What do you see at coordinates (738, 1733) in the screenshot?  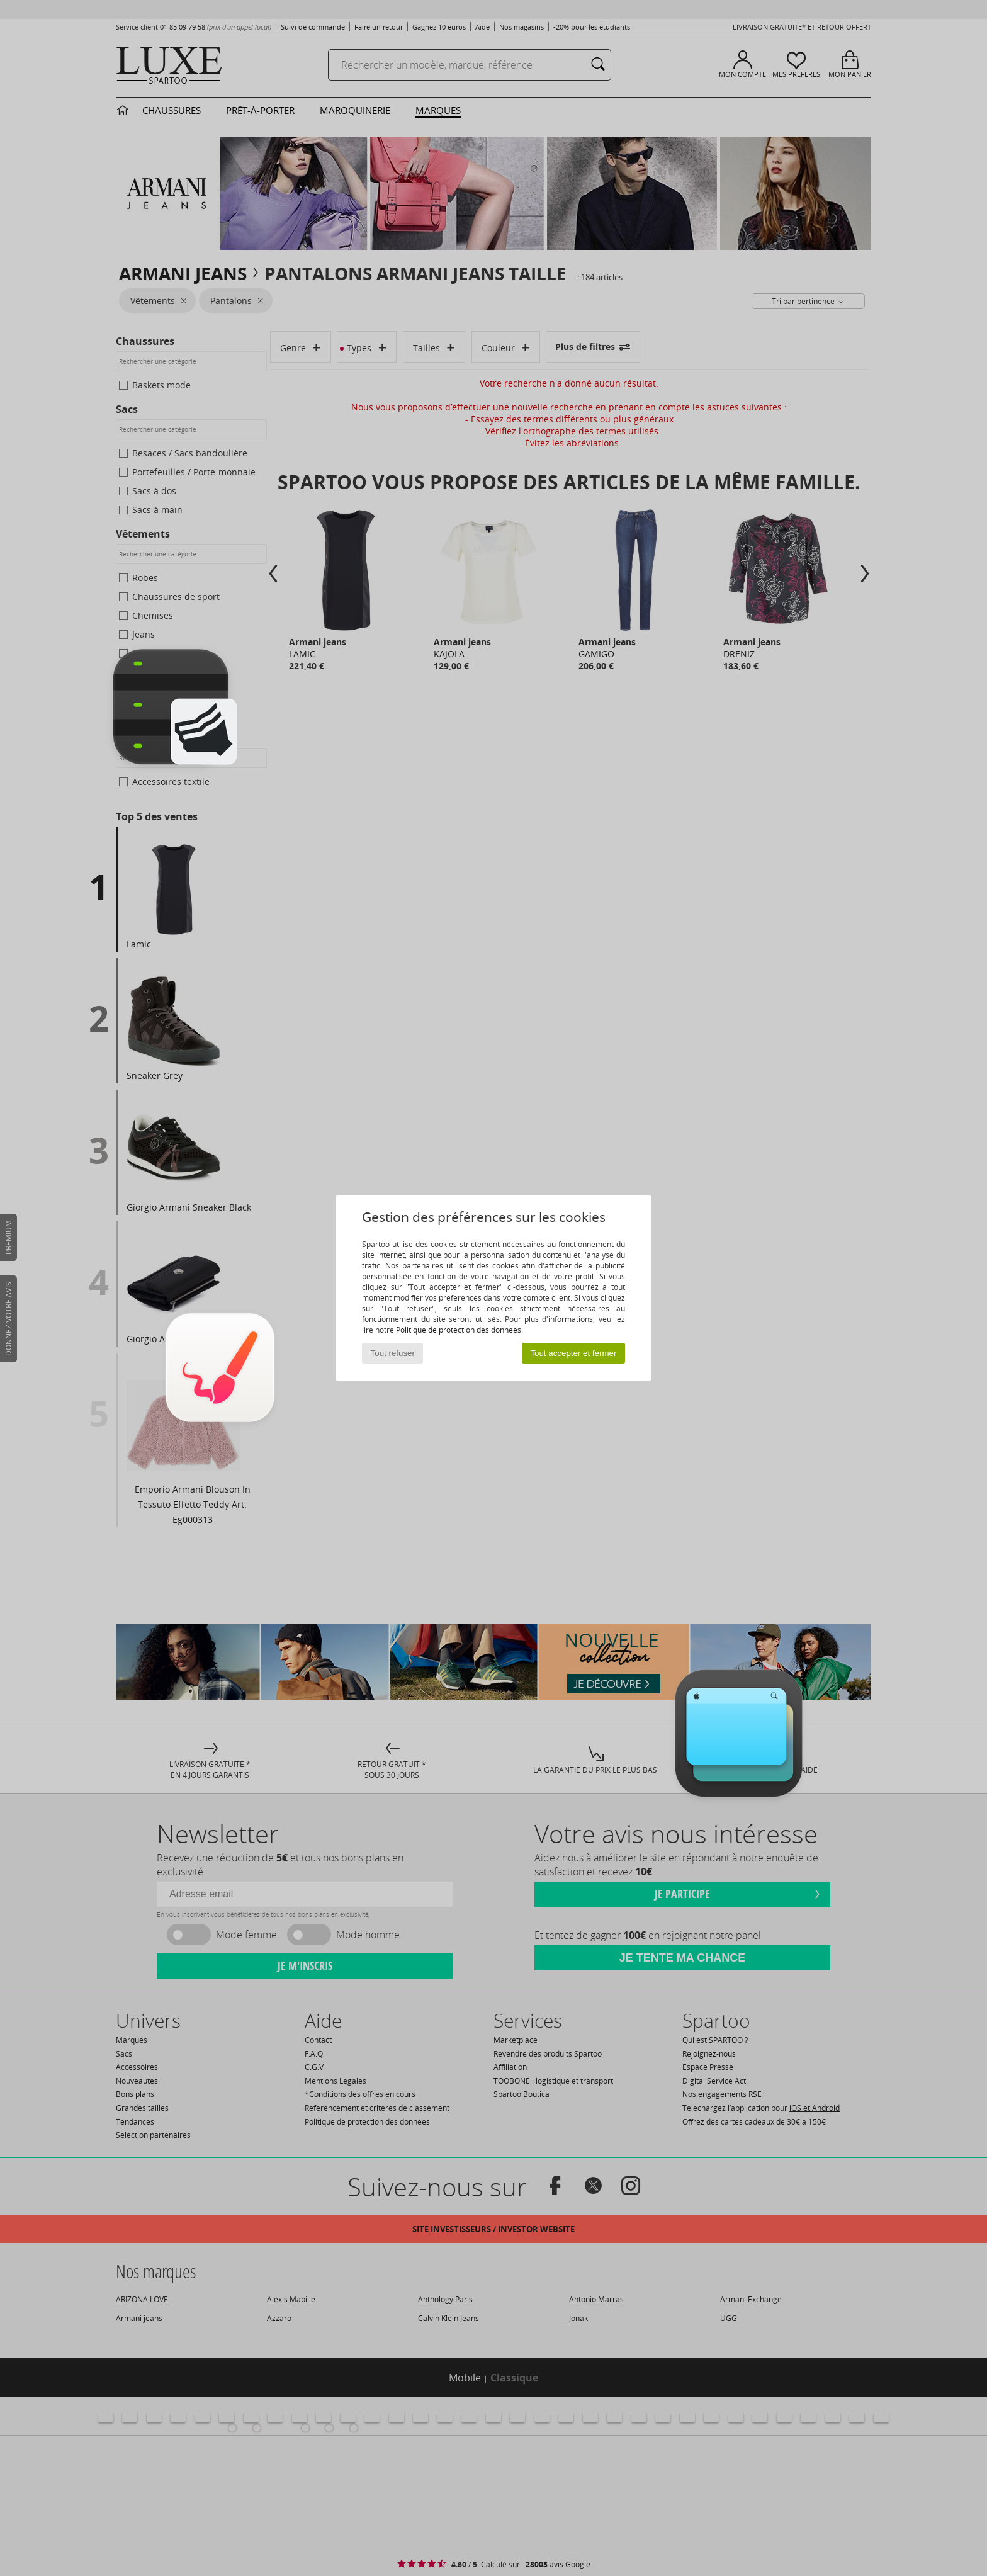 I see `open window management settings` at bounding box center [738, 1733].